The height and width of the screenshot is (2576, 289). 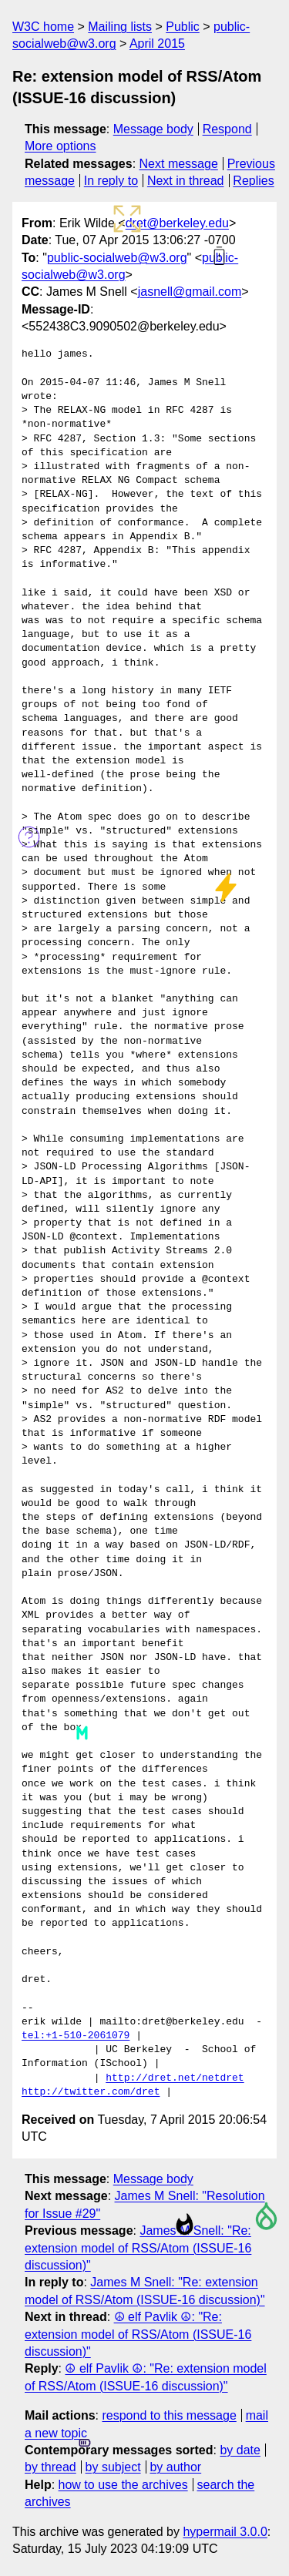 I want to click on indicates low battery warning, so click(x=219, y=256).